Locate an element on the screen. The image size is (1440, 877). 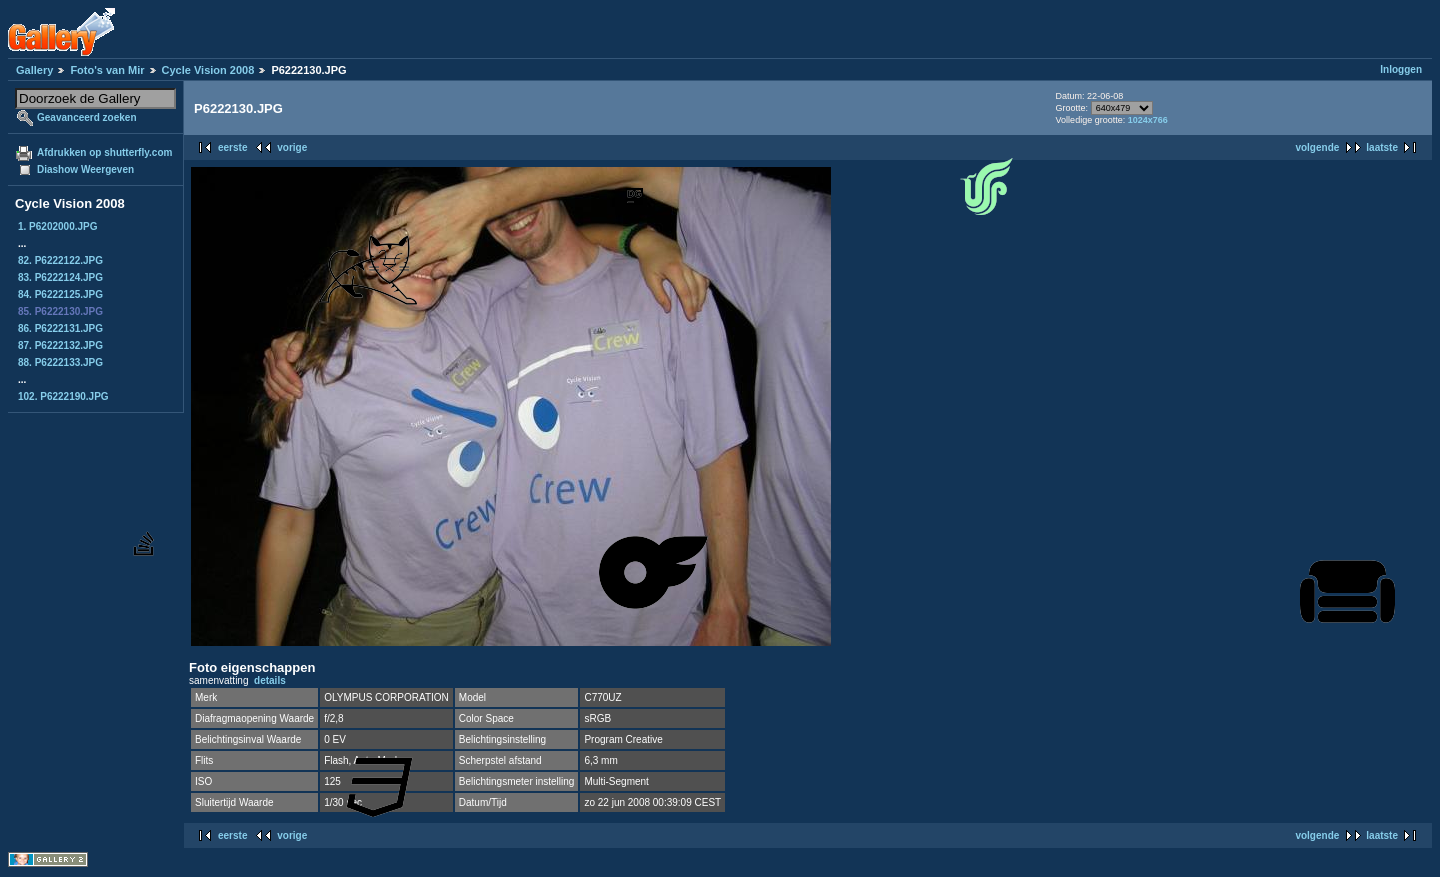
Air China airline logo is located at coordinates (986, 186).